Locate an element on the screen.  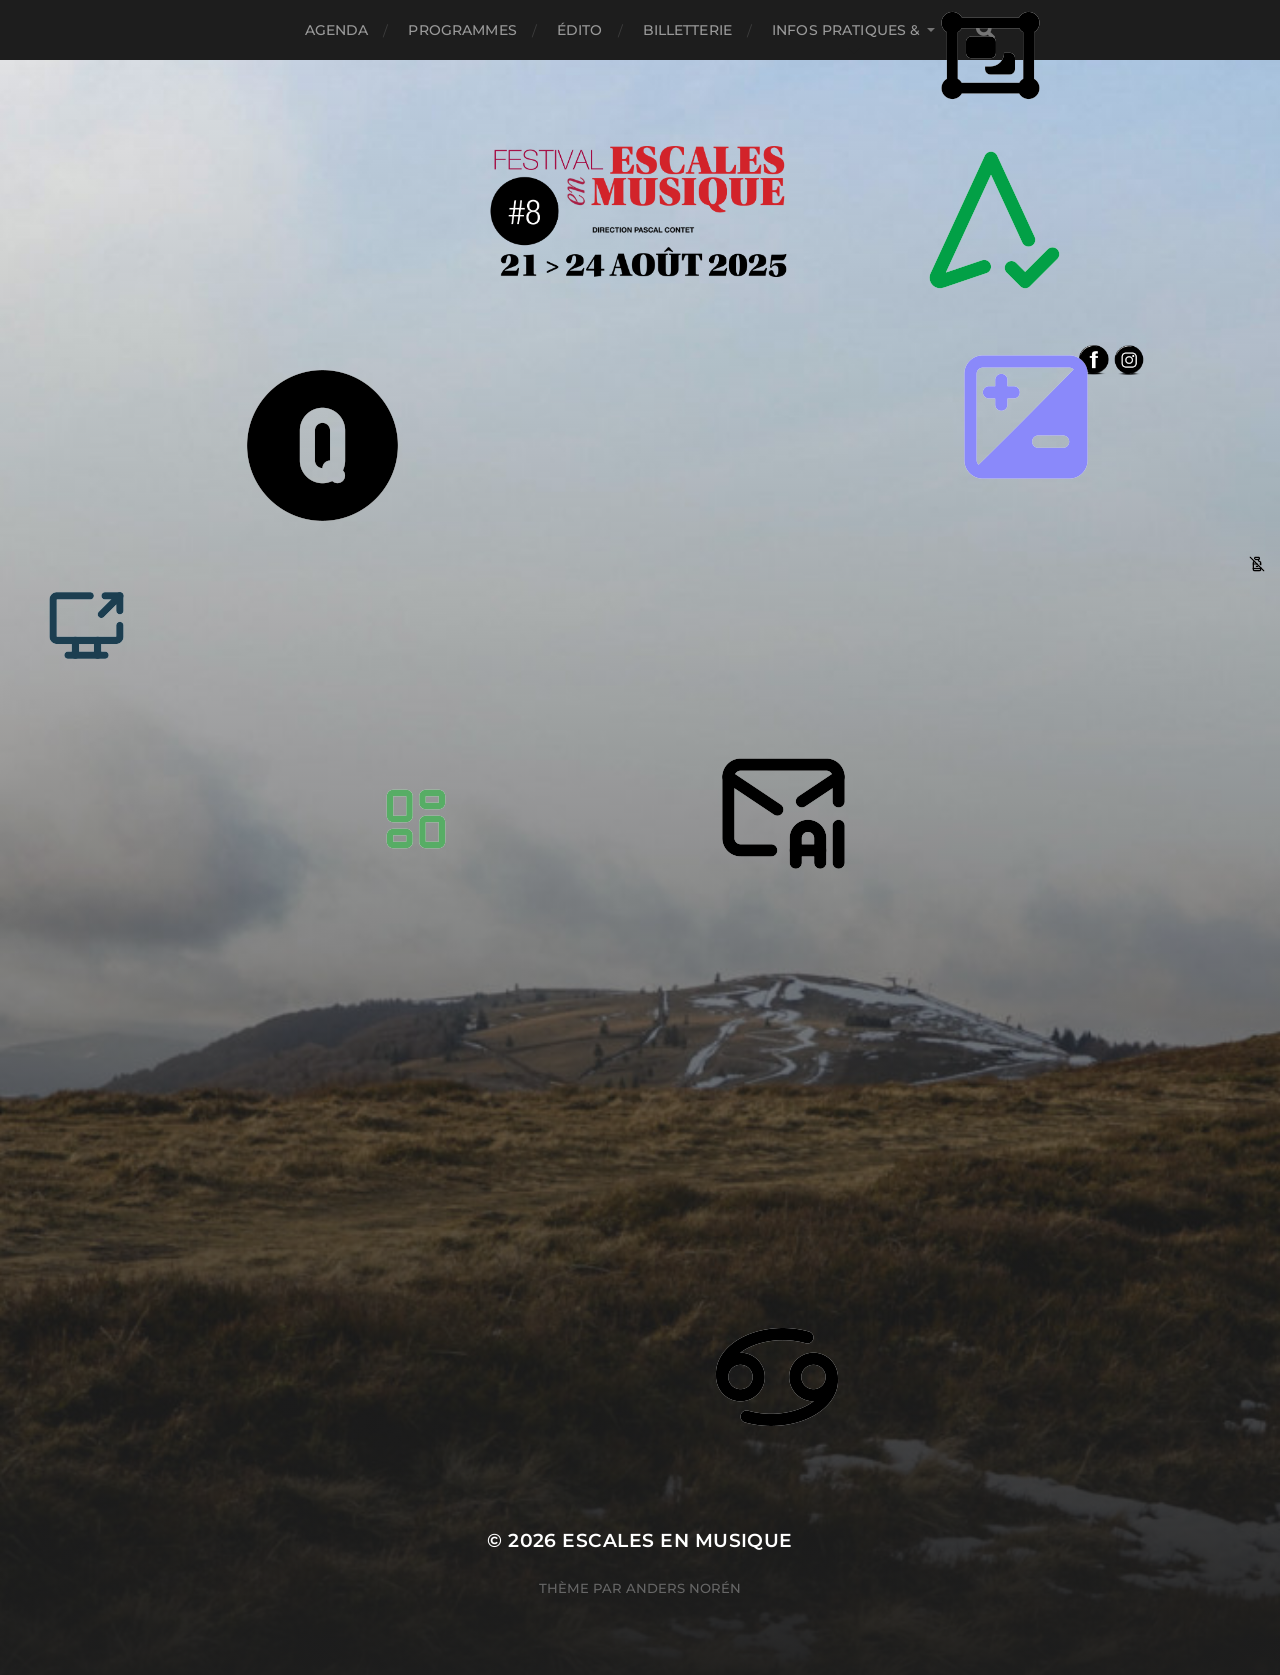
open dashboard view is located at coordinates (416, 819).